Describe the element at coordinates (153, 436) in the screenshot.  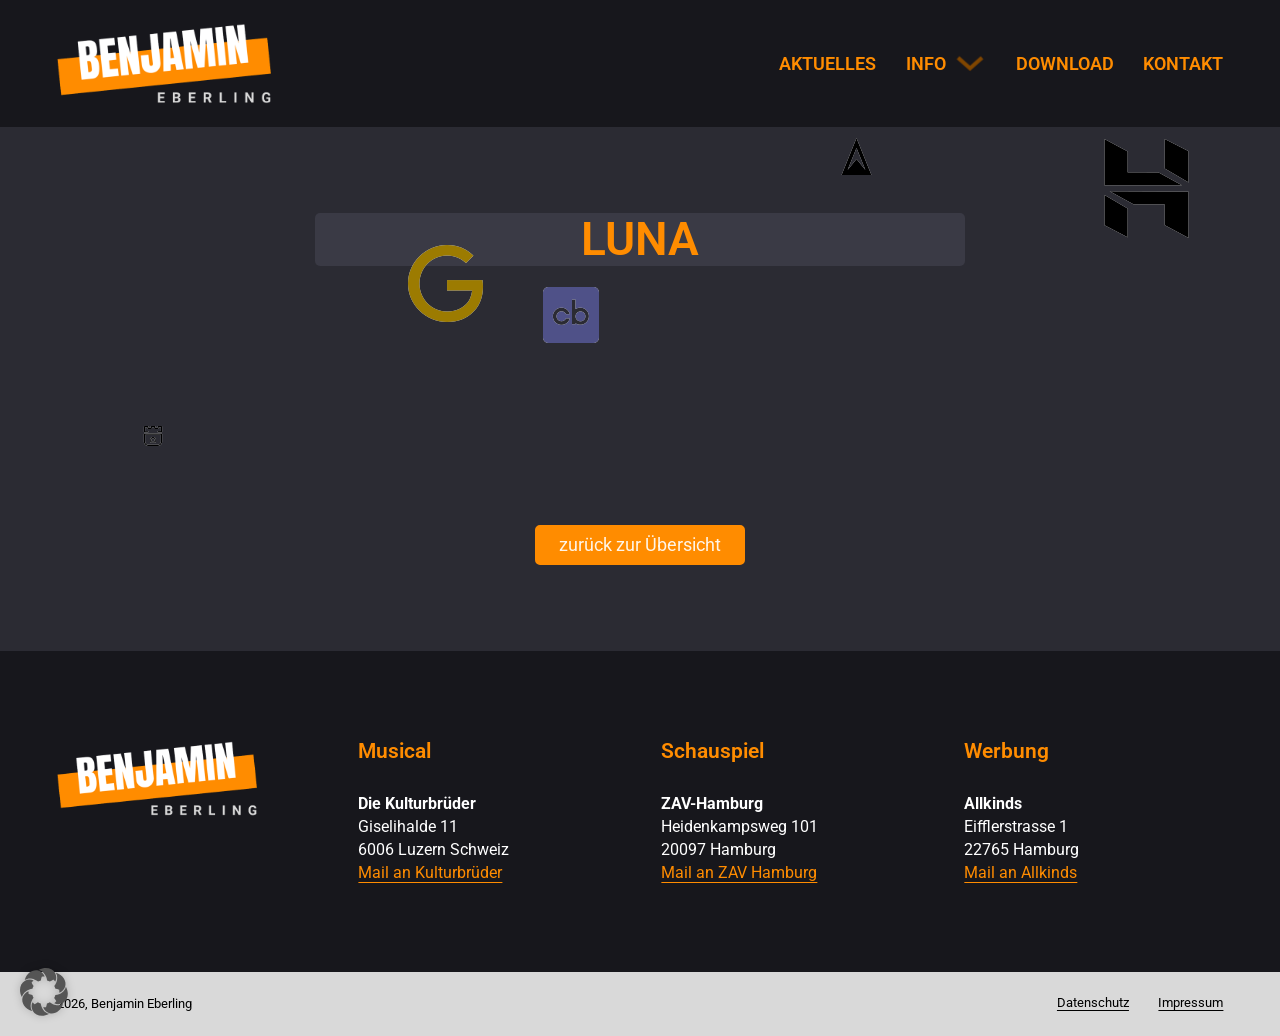
I see `rook brand logo` at that location.